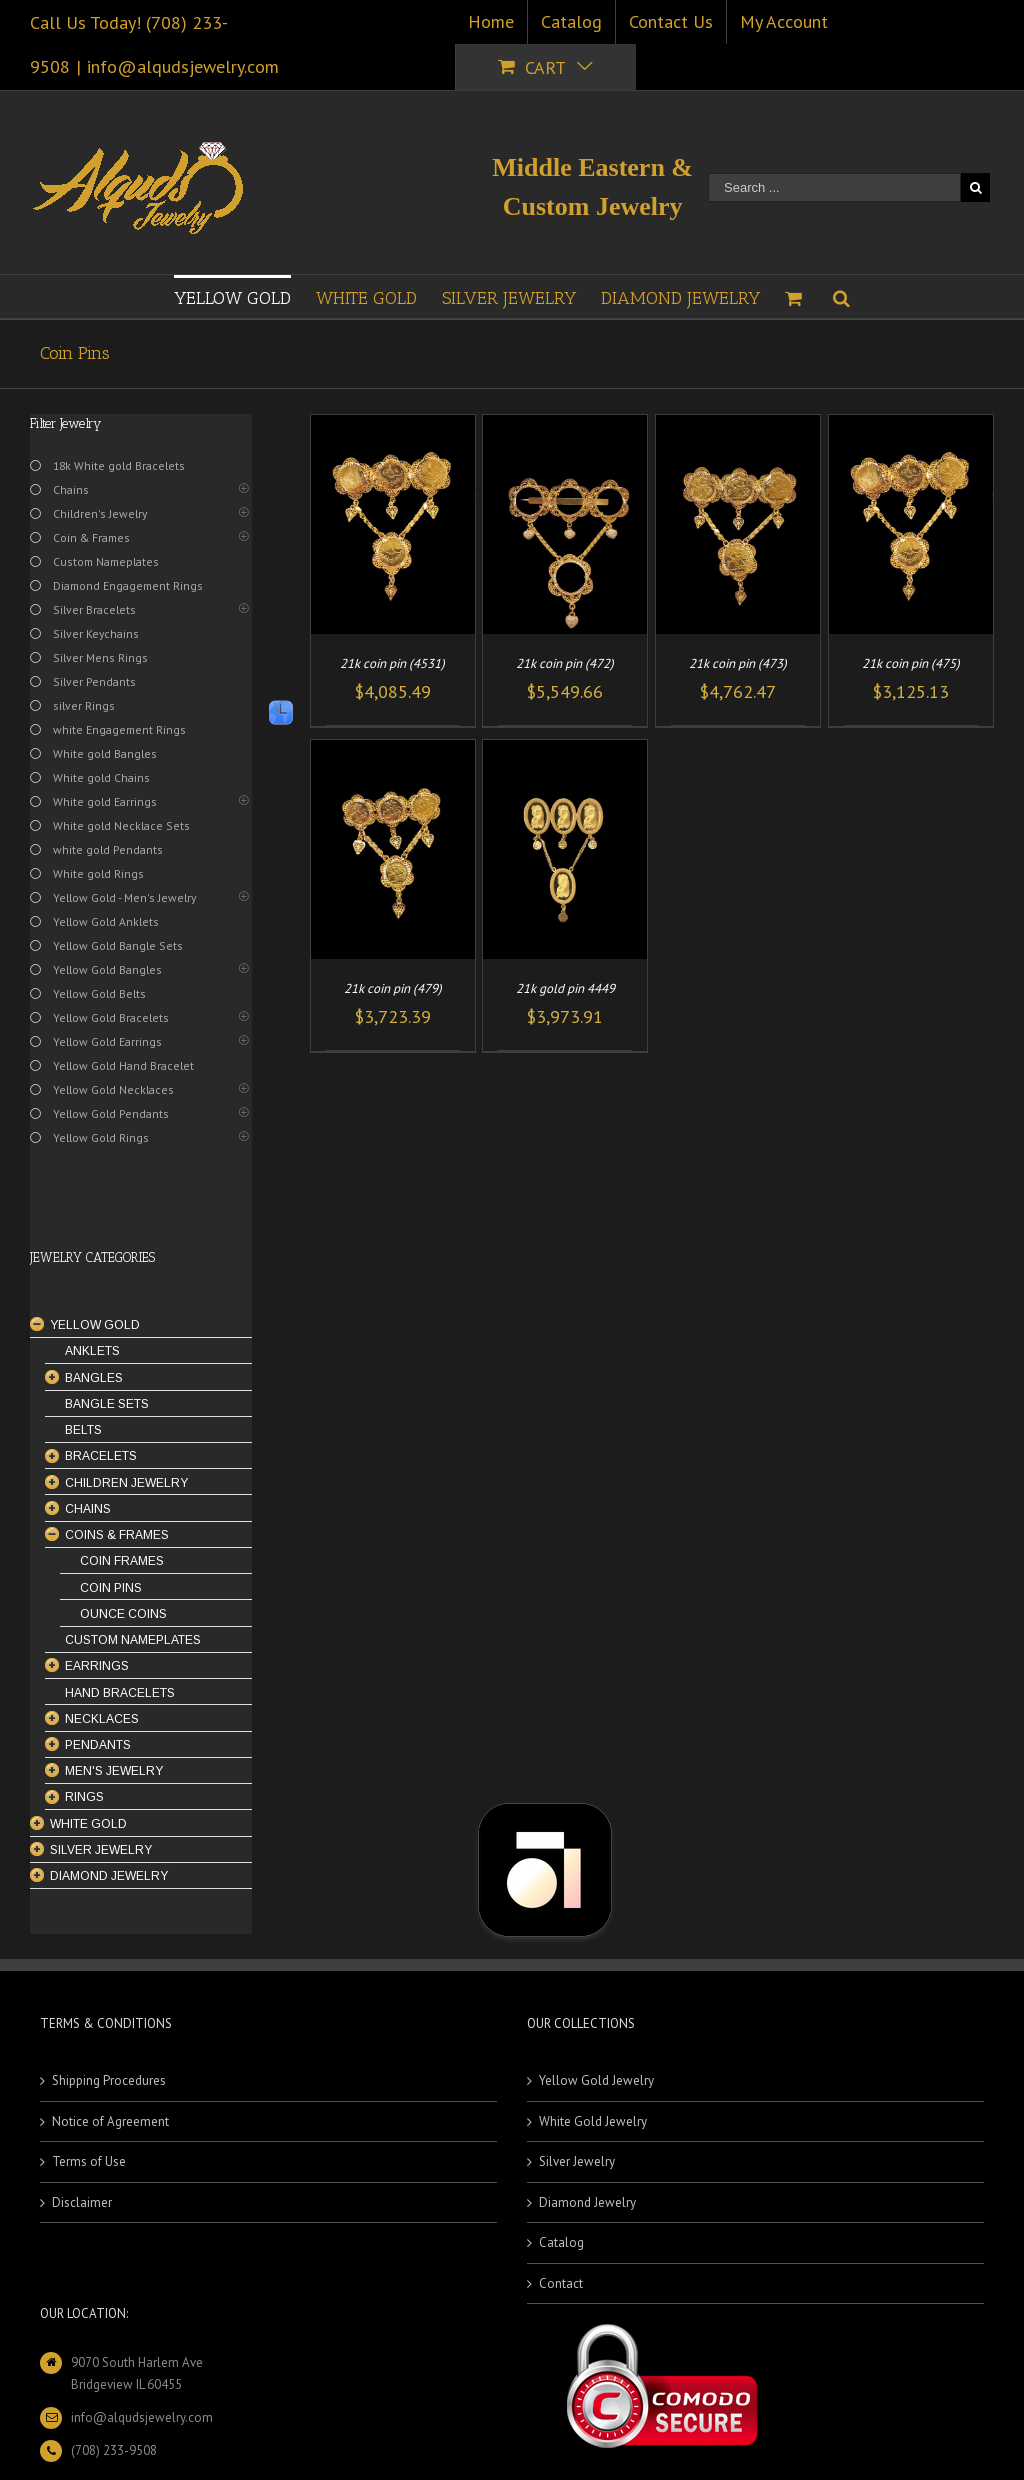 The width and height of the screenshot is (1024, 2480). What do you see at coordinates (281, 713) in the screenshot?
I see `configure network time protocol settings` at bounding box center [281, 713].